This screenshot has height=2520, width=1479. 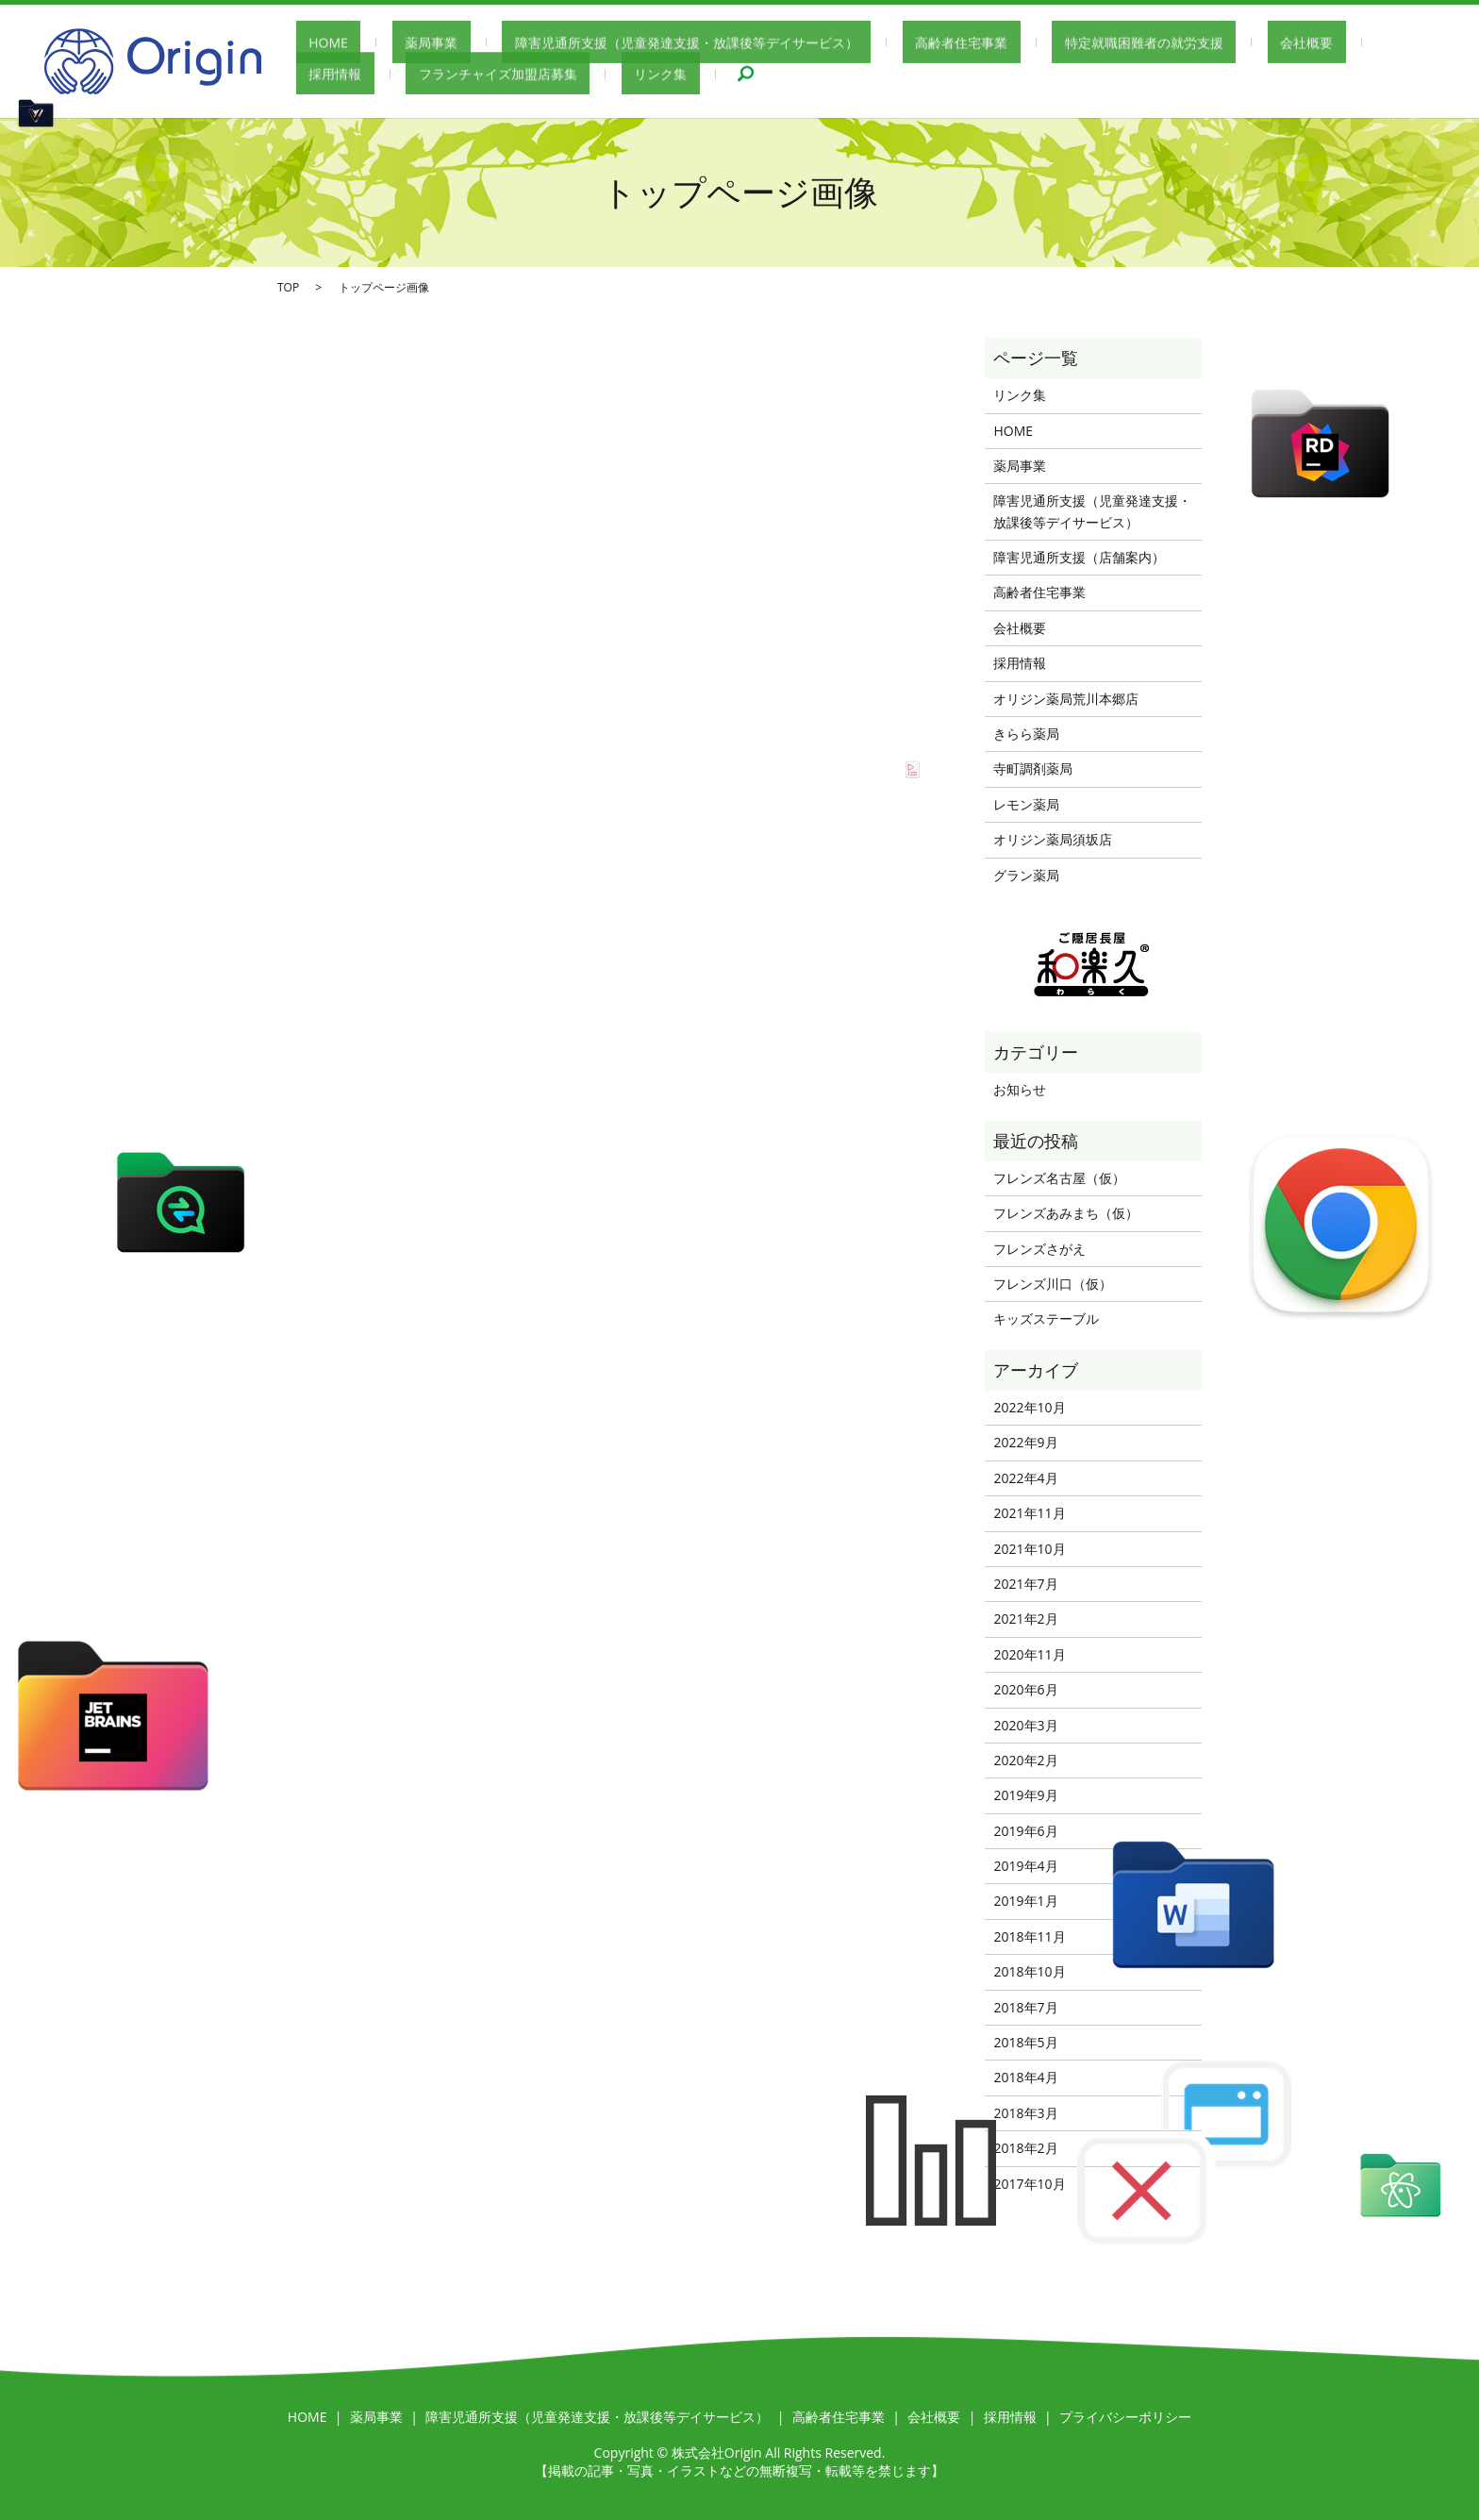 What do you see at coordinates (1320, 447) in the screenshot?
I see `open folder containing JetBrains Rider projects` at bounding box center [1320, 447].